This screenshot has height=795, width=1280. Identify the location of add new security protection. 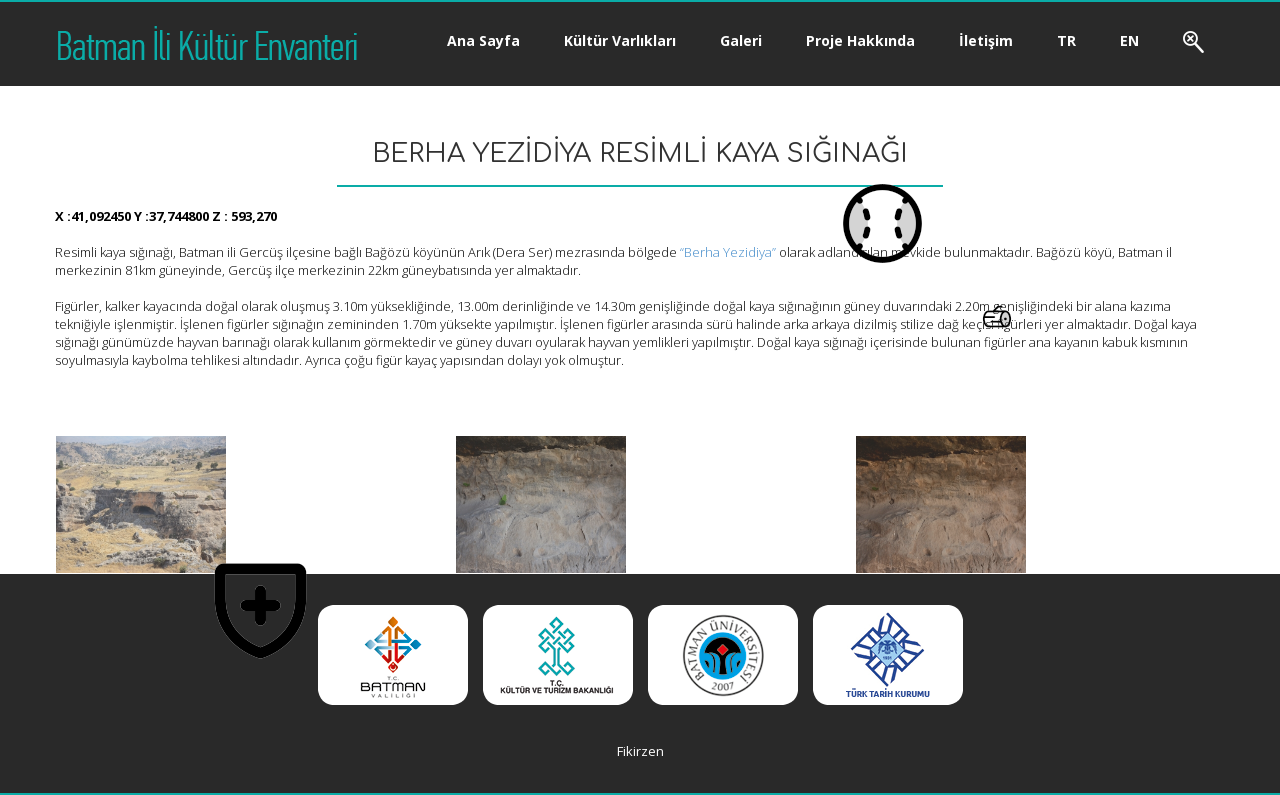
(260, 605).